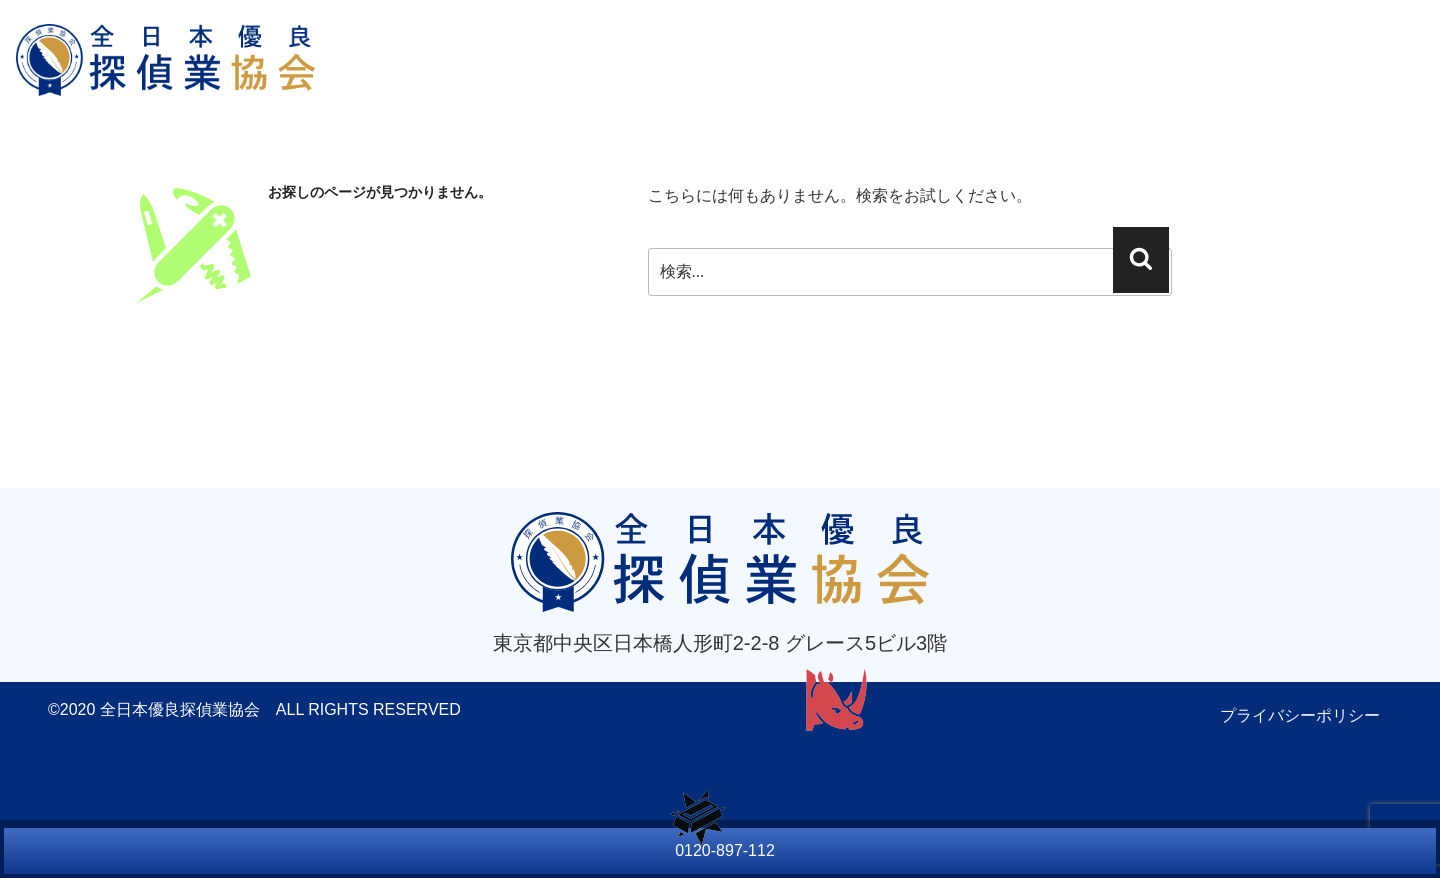 The image size is (1440, 878). I want to click on view in-game currency or gold balance, so click(698, 817).